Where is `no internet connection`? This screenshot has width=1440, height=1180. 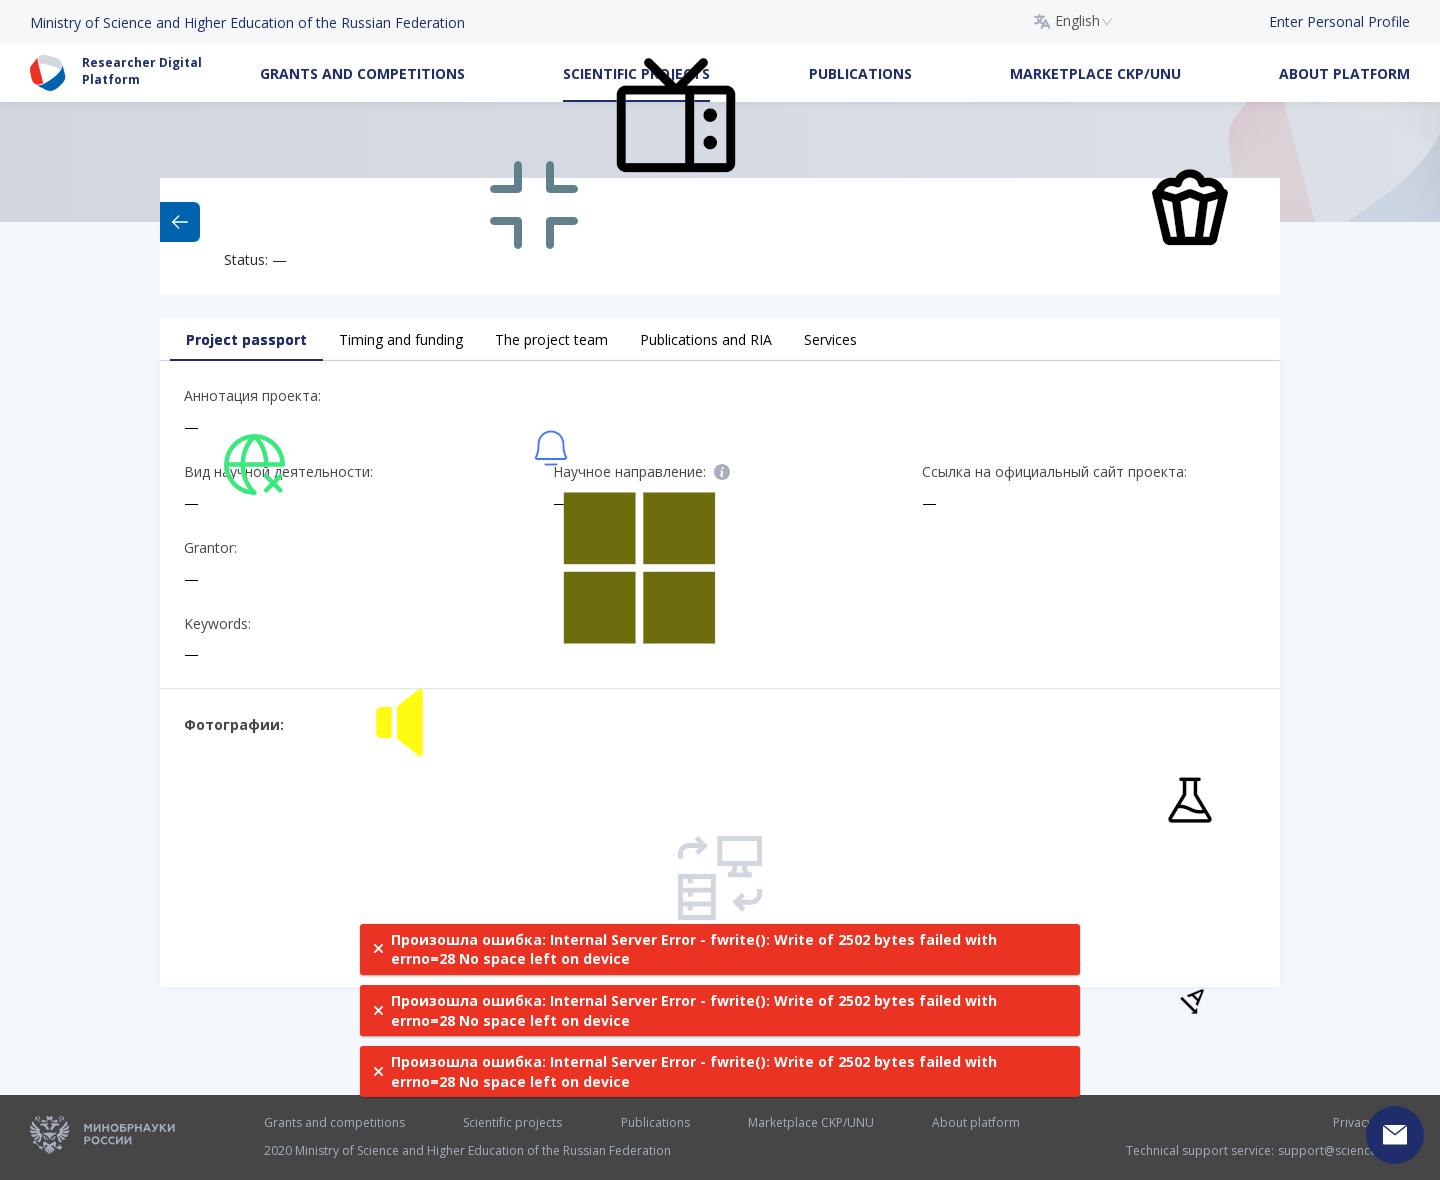 no internet connection is located at coordinates (254, 464).